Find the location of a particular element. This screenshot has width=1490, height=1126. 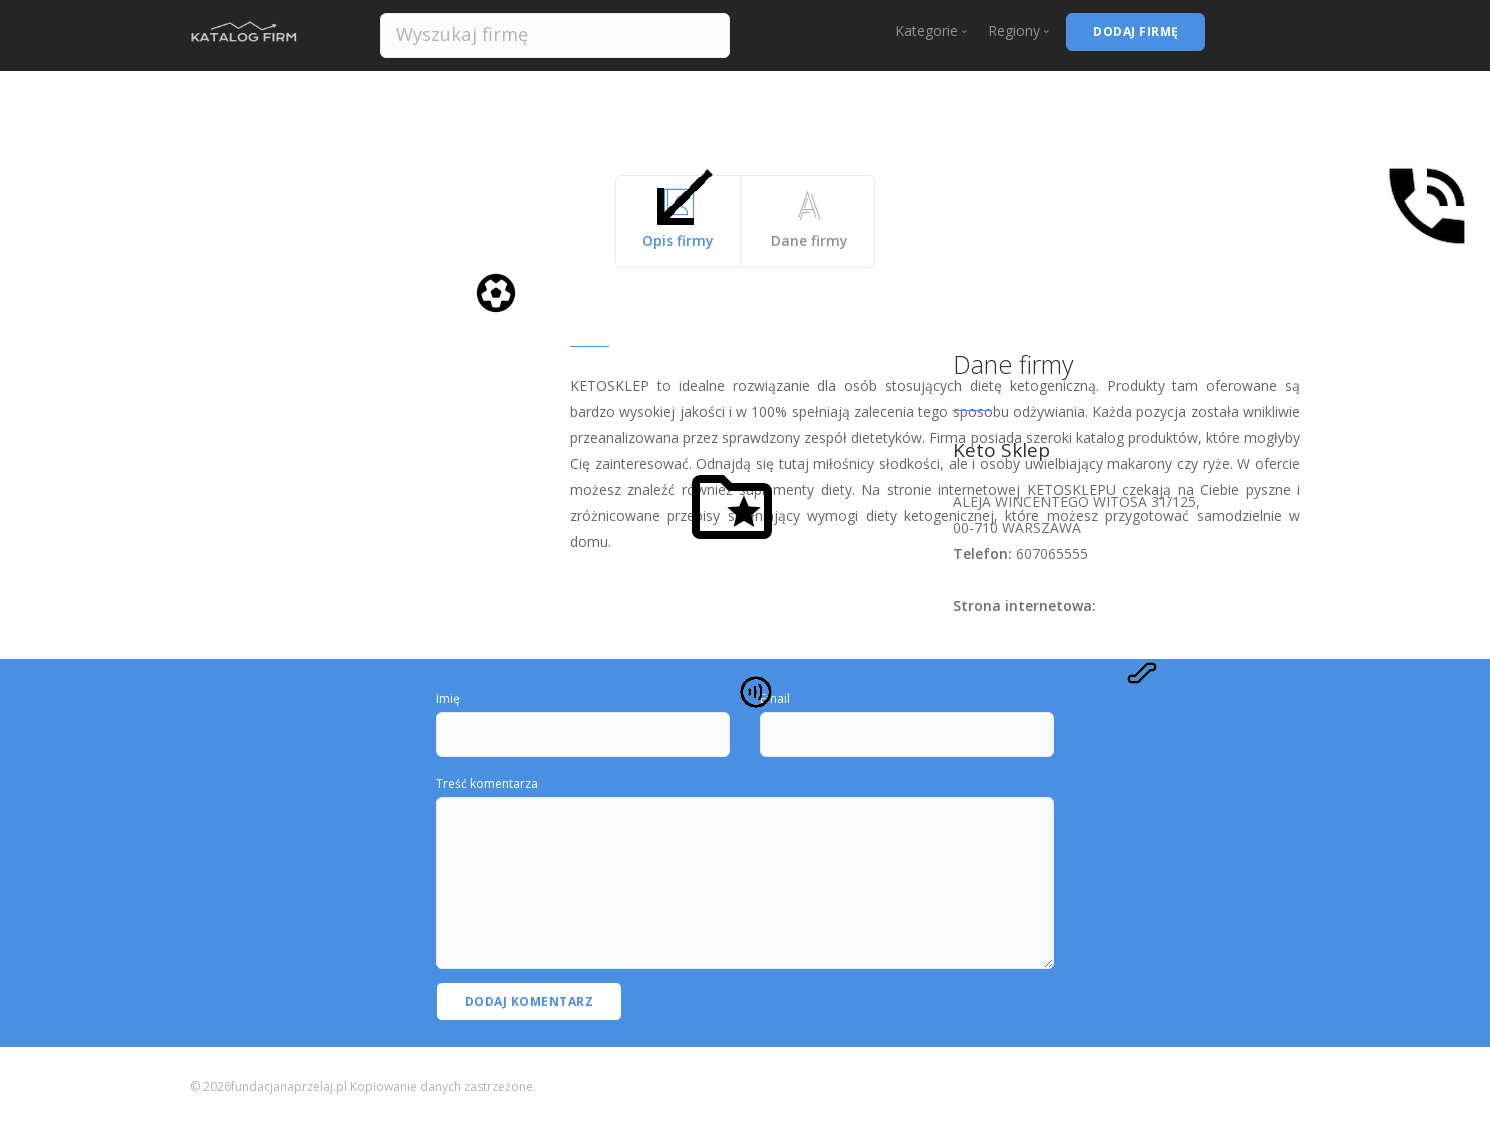

access your starred or favorite files is located at coordinates (732, 507).